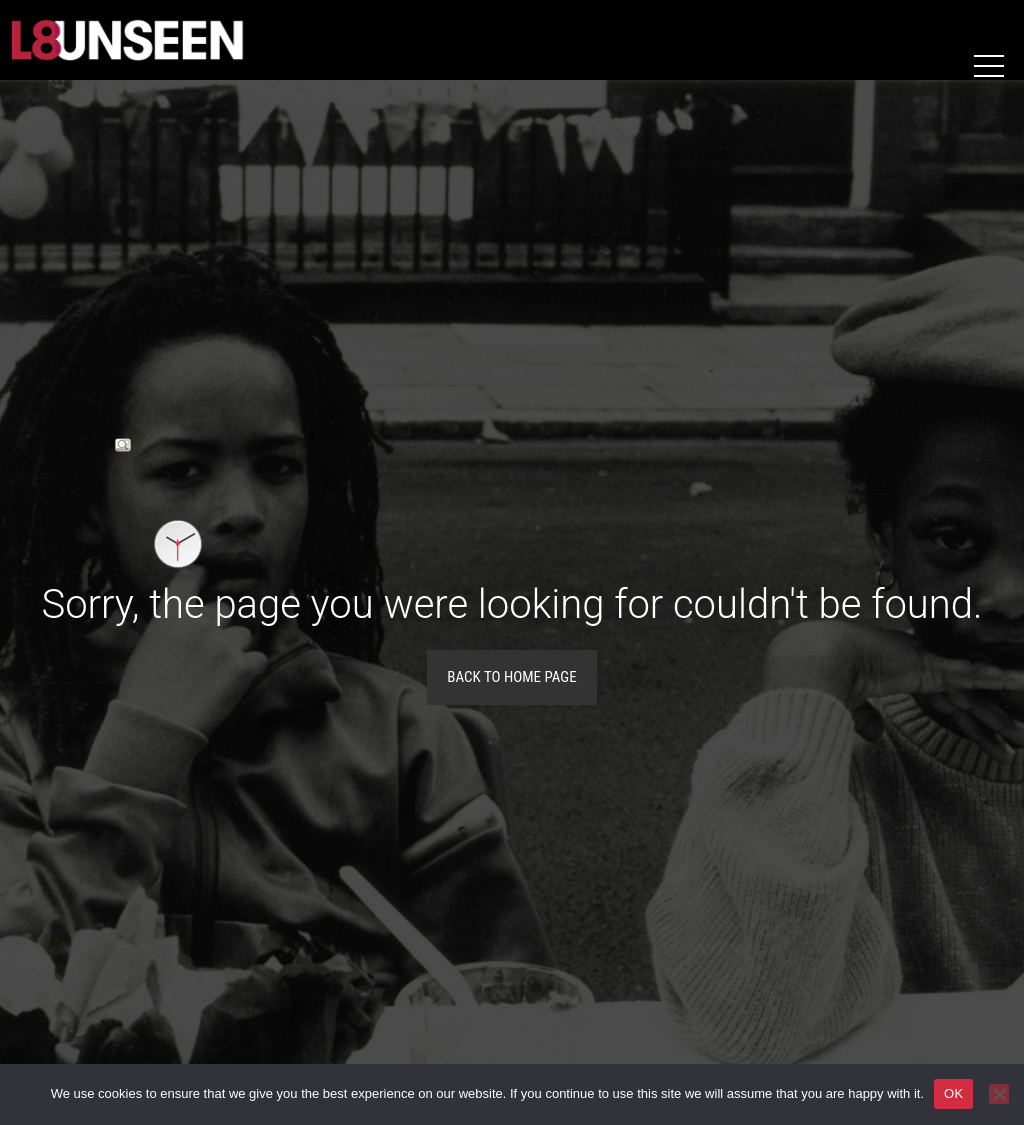 This screenshot has width=1024, height=1125. Describe the element at coordinates (178, 544) in the screenshot. I see `access date and time settings` at that location.